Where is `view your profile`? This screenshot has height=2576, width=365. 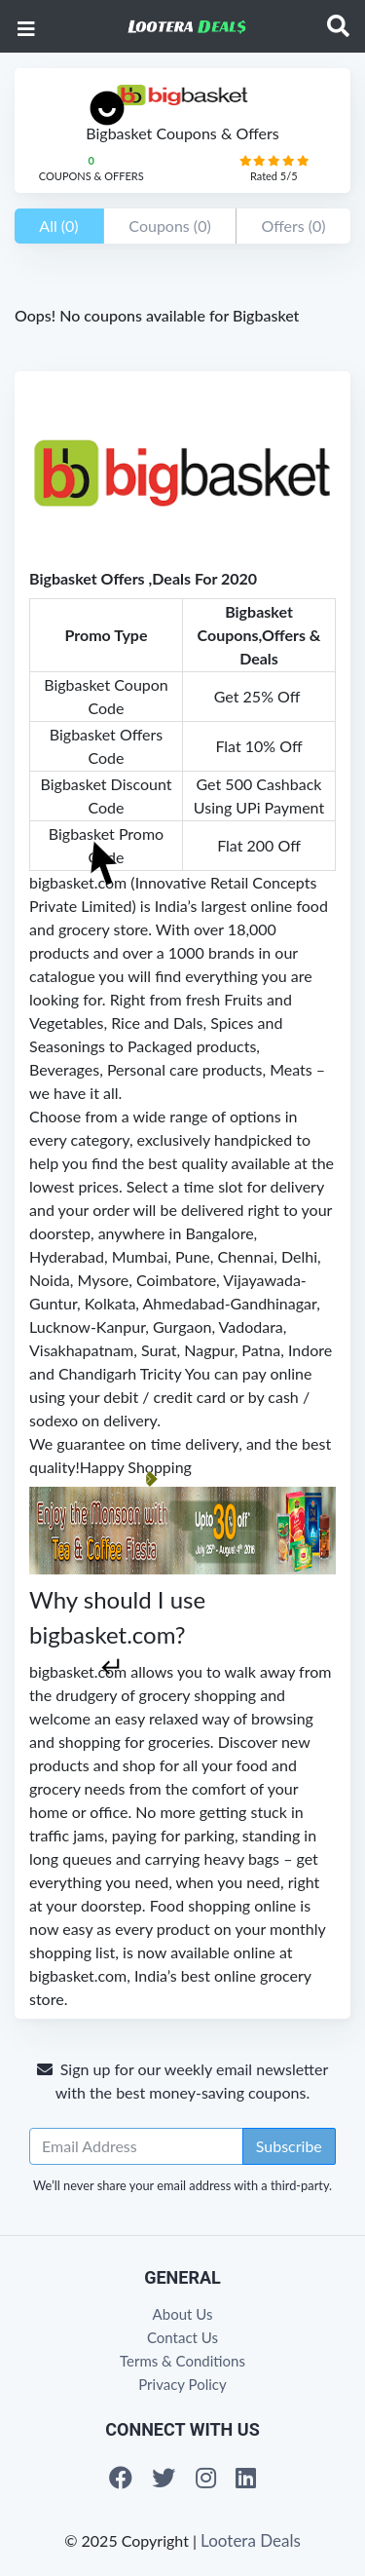
view your profile is located at coordinates (107, 108).